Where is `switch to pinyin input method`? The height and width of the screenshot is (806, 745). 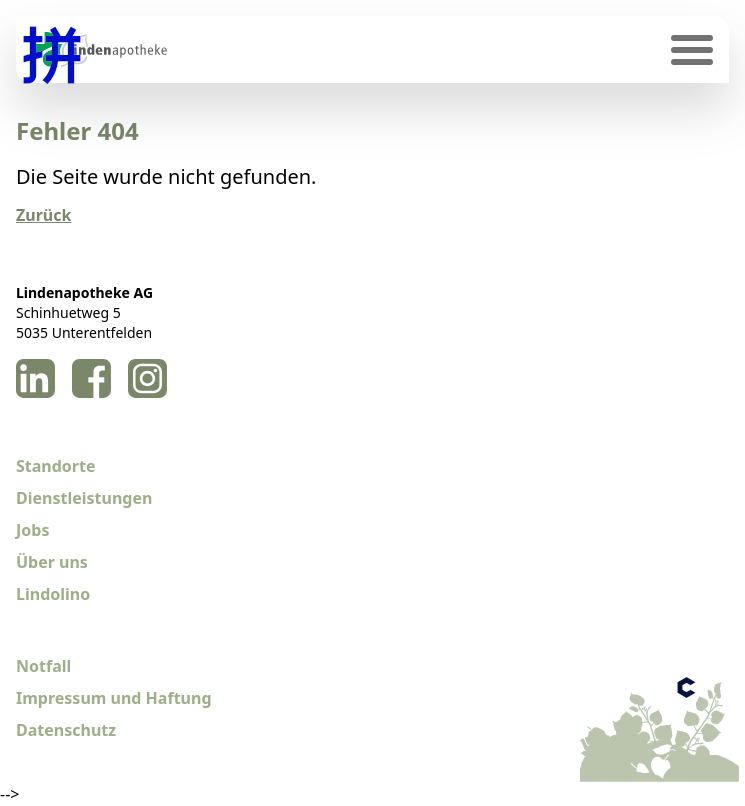 switch to pinyin input method is located at coordinates (52, 55).